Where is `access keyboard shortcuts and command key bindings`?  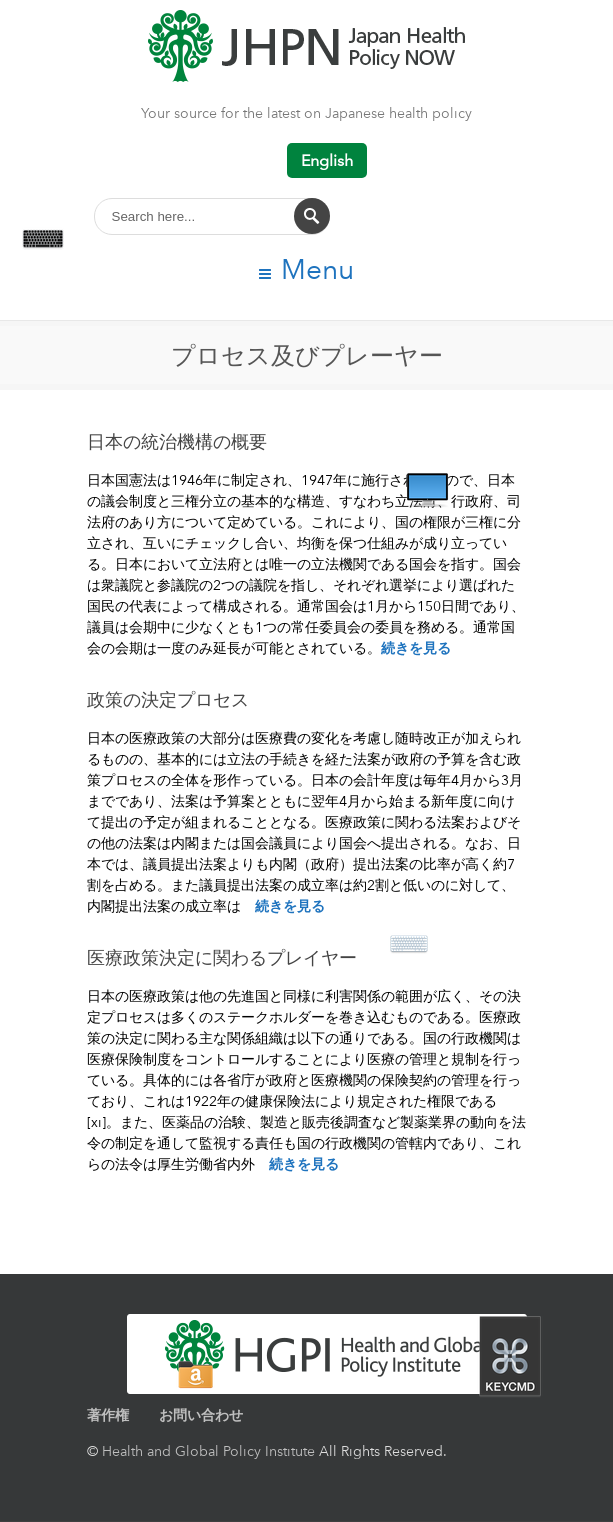
access keyboard shortcuts and command key bindings is located at coordinates (510, 1358).